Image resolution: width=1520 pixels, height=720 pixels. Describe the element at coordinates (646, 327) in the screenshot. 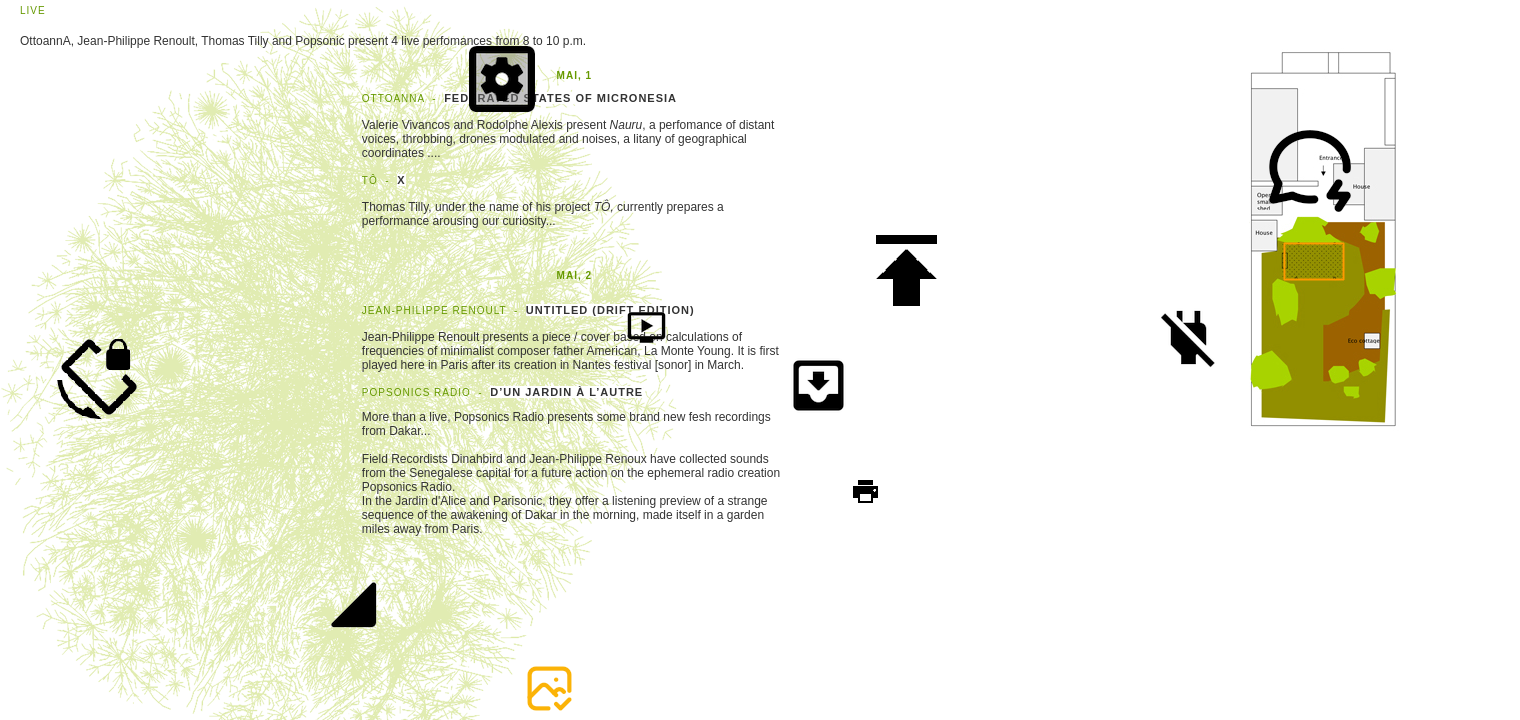

I see `access on-demand video content` at that location.